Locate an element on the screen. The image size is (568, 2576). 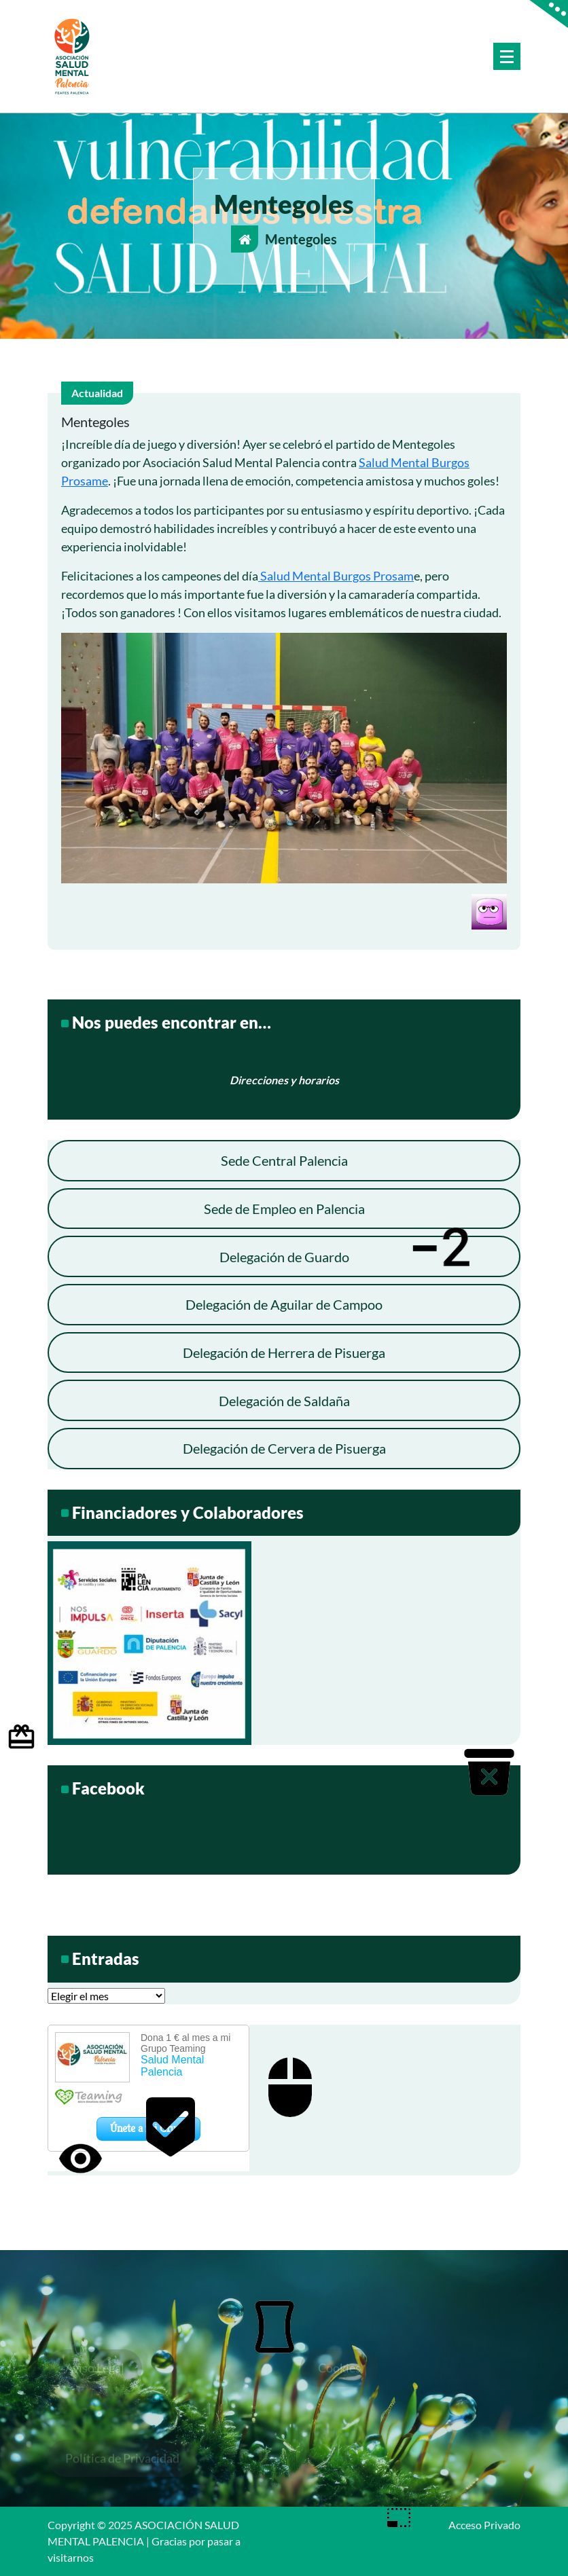
resize image to smaller dimensions is located at coordinates (399, 2518).